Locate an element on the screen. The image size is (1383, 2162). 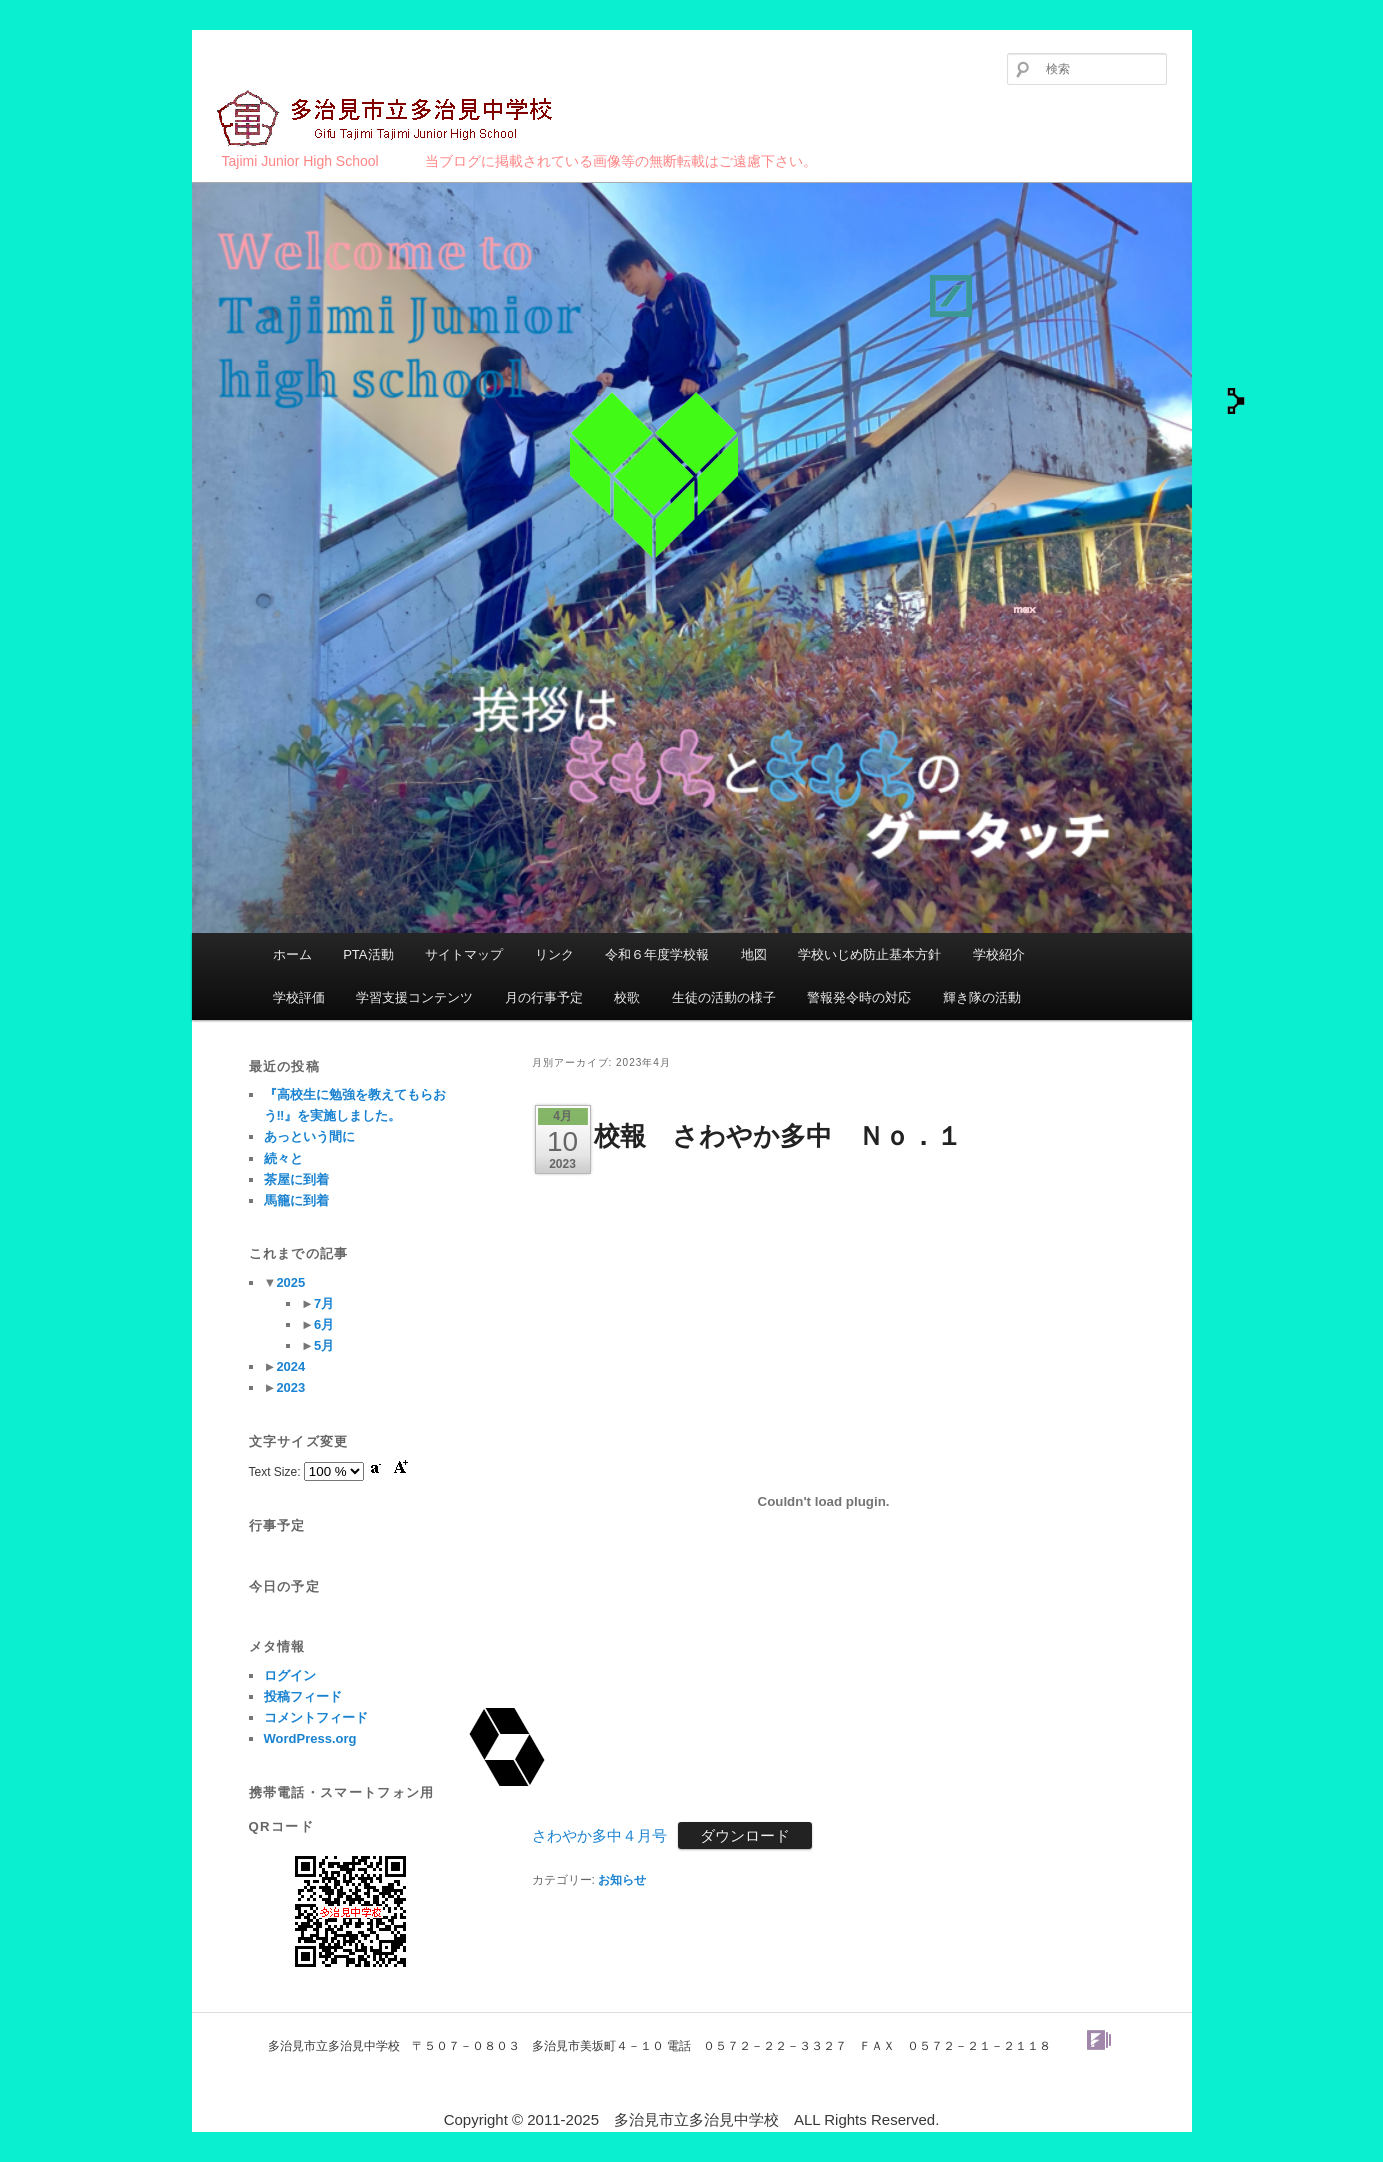
open the Max streaming app is located at coordinates (1025, 610).